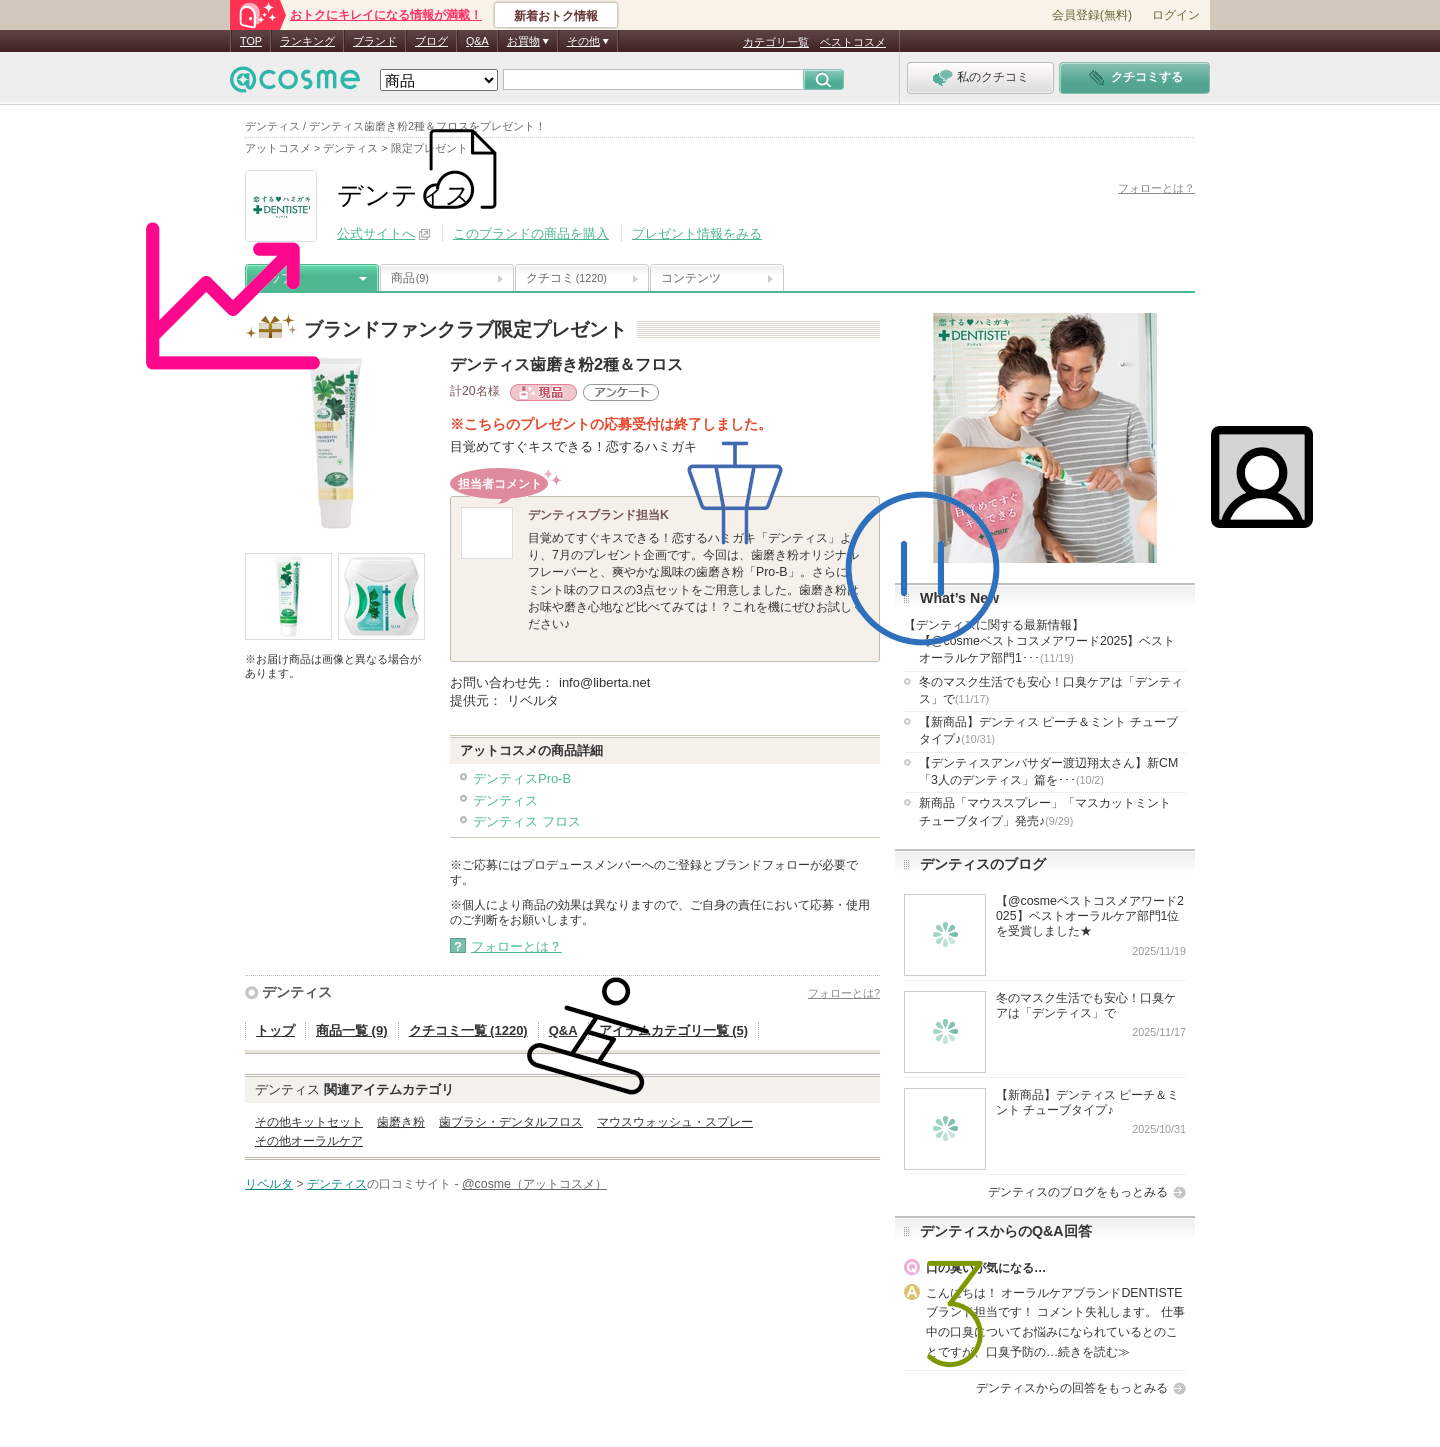  What do you see at coordinates (955, 1314) in the screenshot?
I see `indicates step three in a multi-step process` at bounding box center [955, 1314].